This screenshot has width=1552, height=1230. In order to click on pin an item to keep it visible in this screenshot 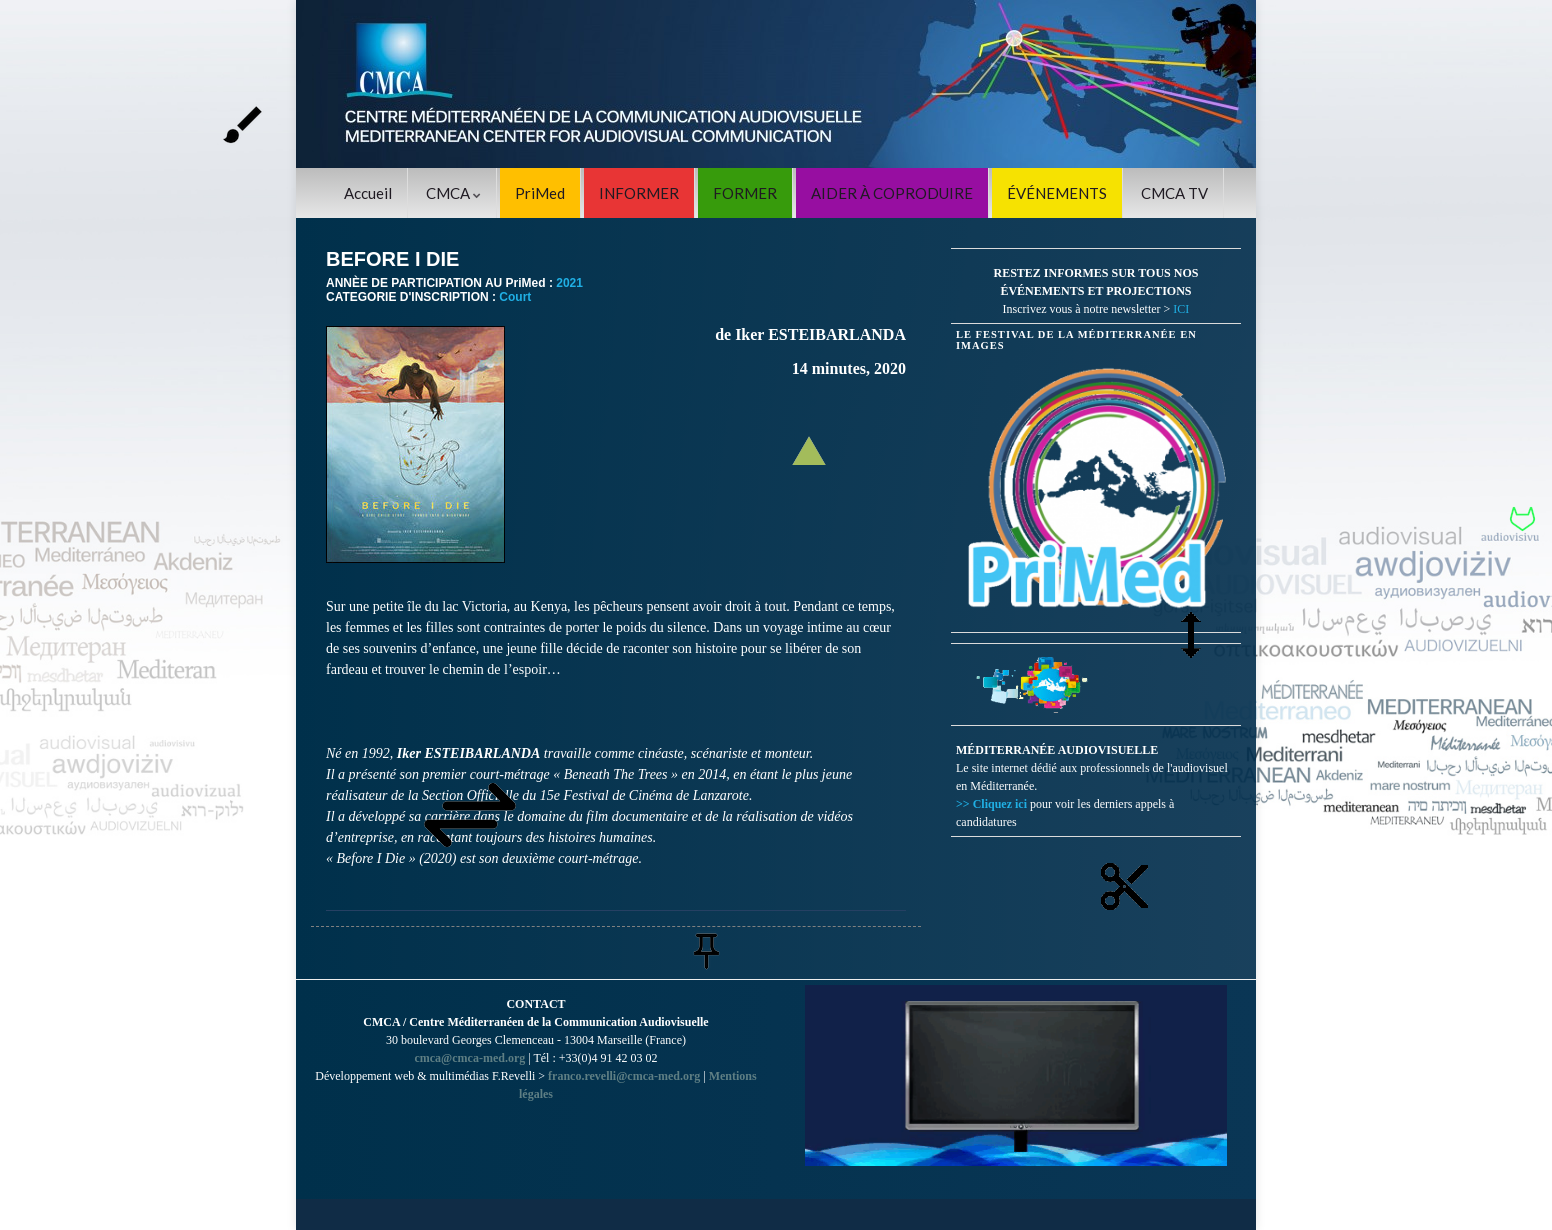, I will do `click(706, 951)`.